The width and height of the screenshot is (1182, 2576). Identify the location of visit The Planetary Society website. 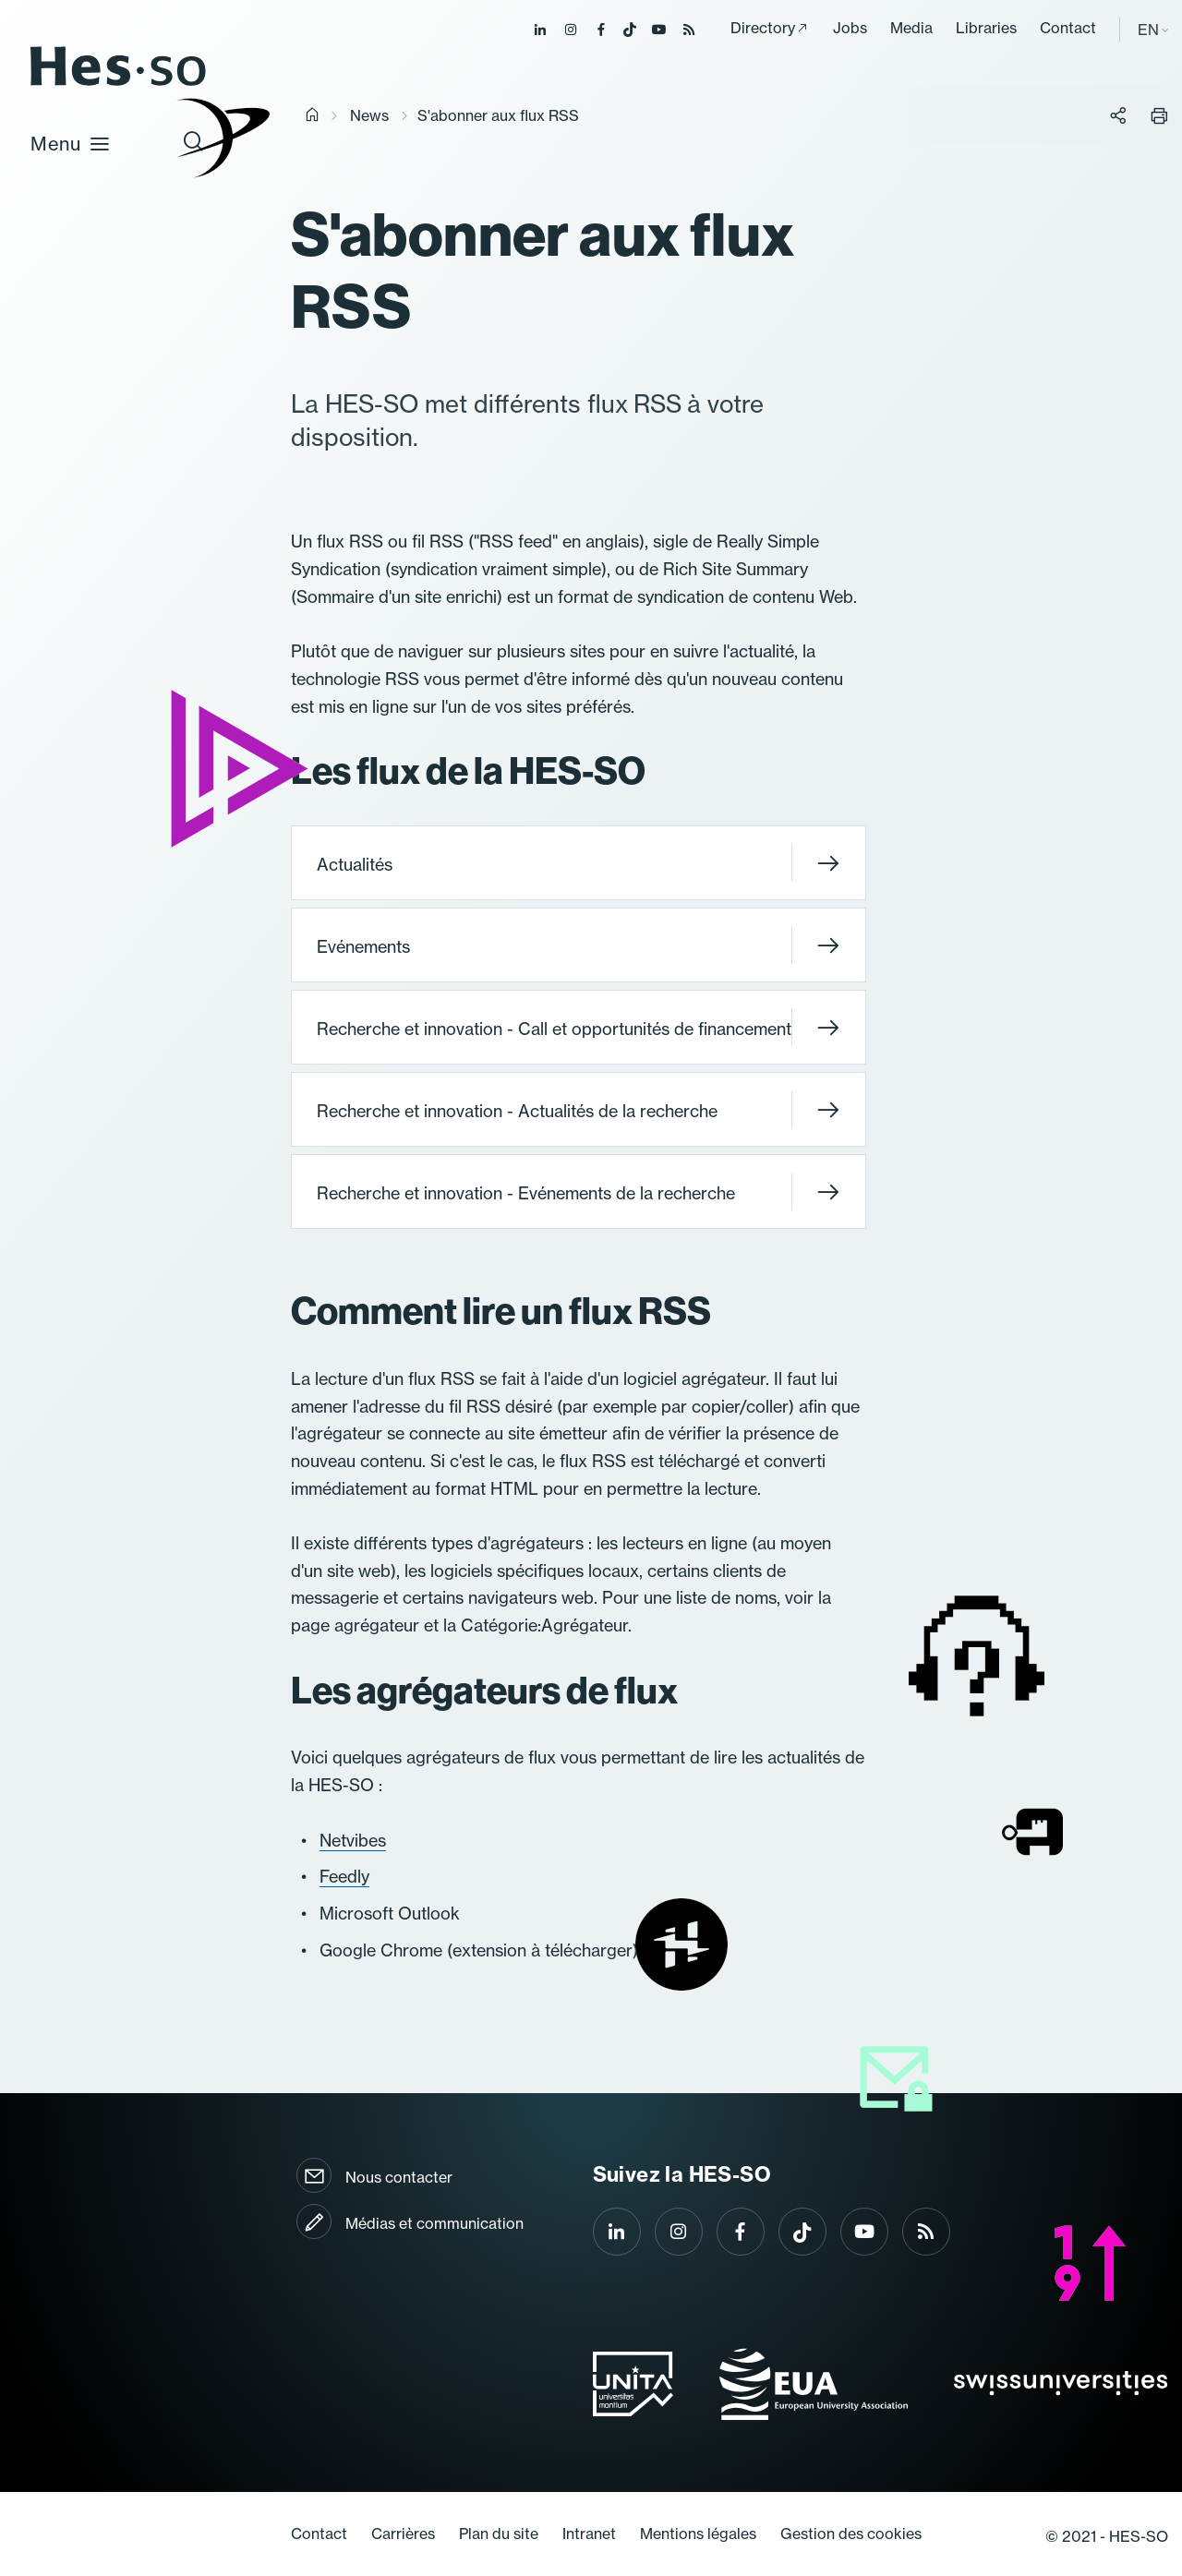
(223, 138).